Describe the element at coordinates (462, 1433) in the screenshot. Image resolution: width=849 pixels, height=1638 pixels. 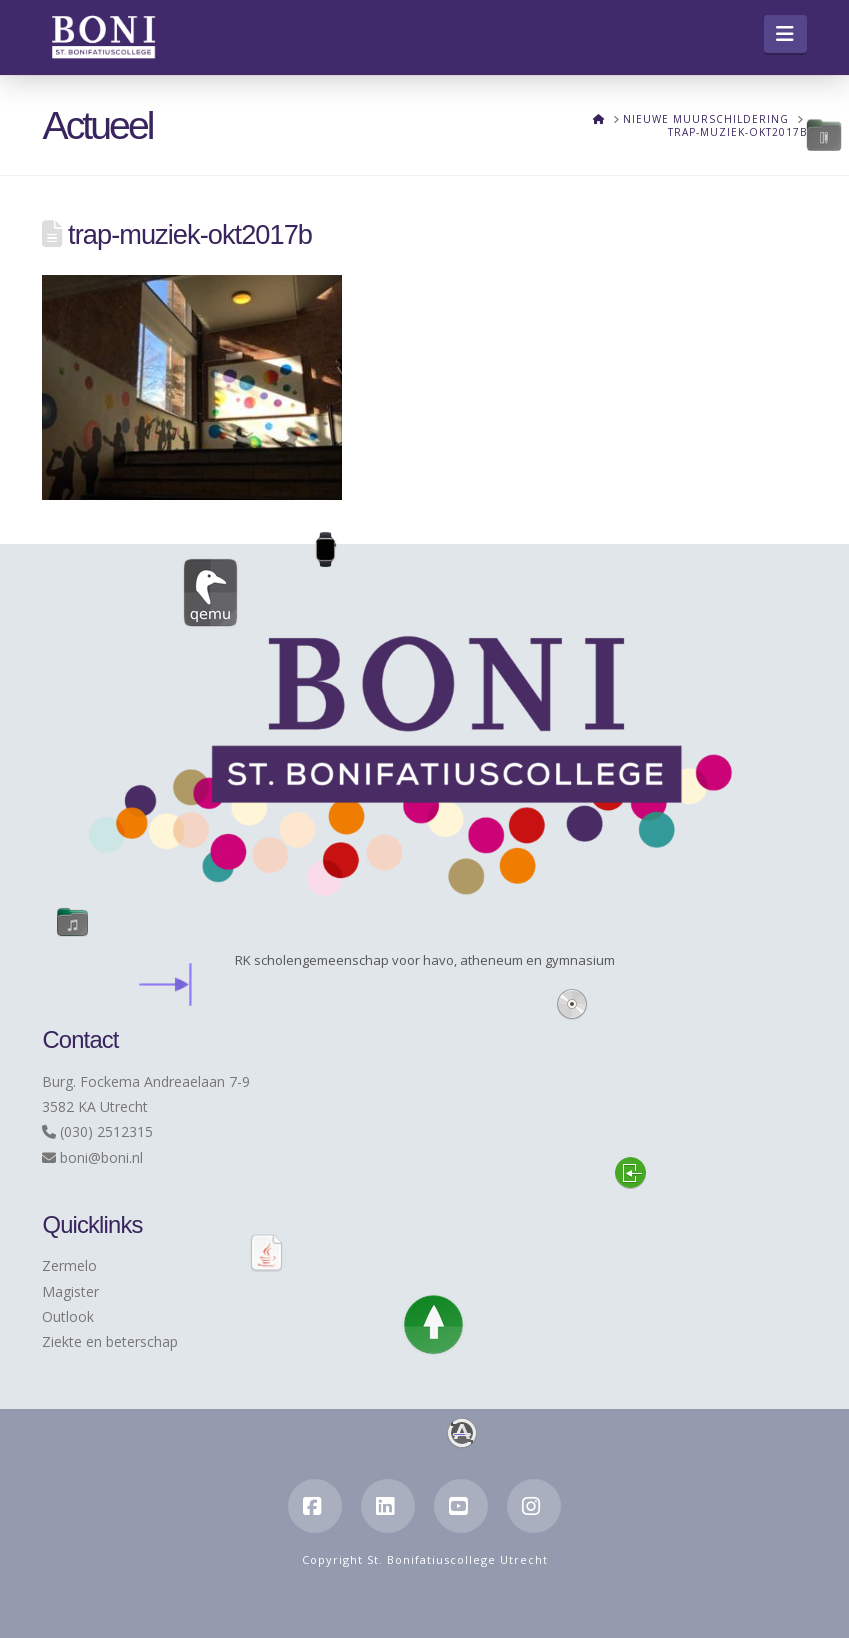
I see `open the software update manager` at that location.